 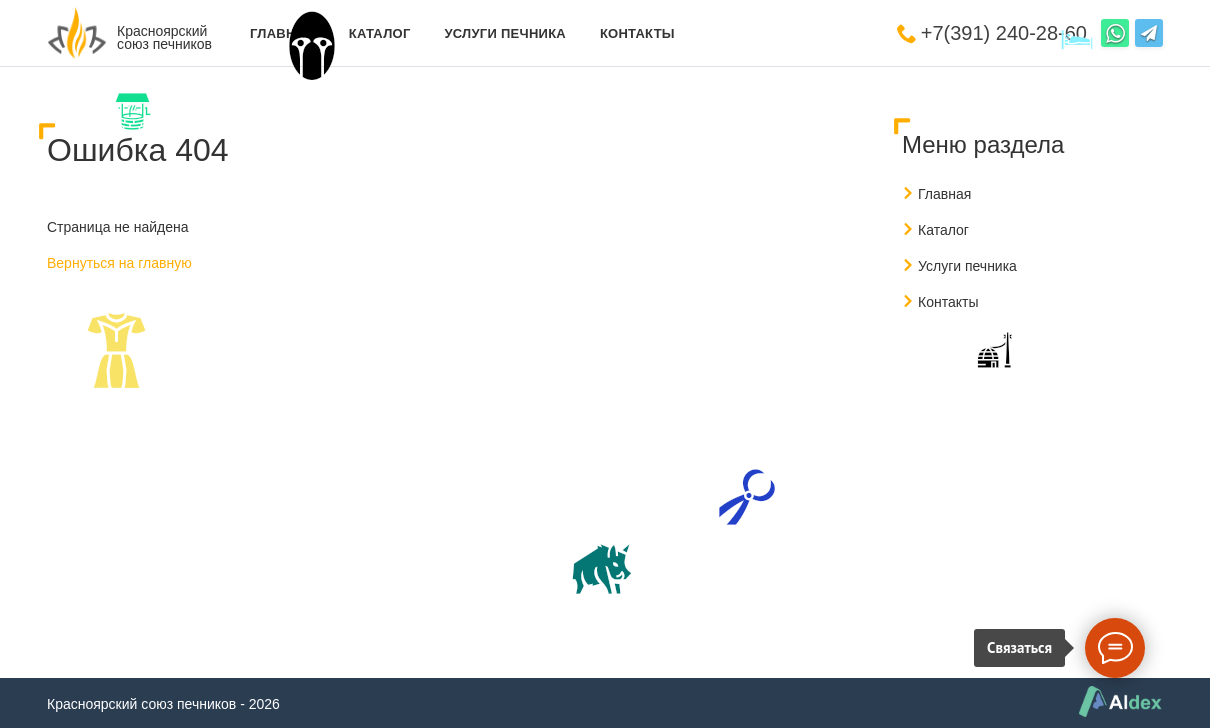 What do you see at coordinates (116, 349) in the screenshot?
I see `view travel outfit options` at bounding box center [116, 349].